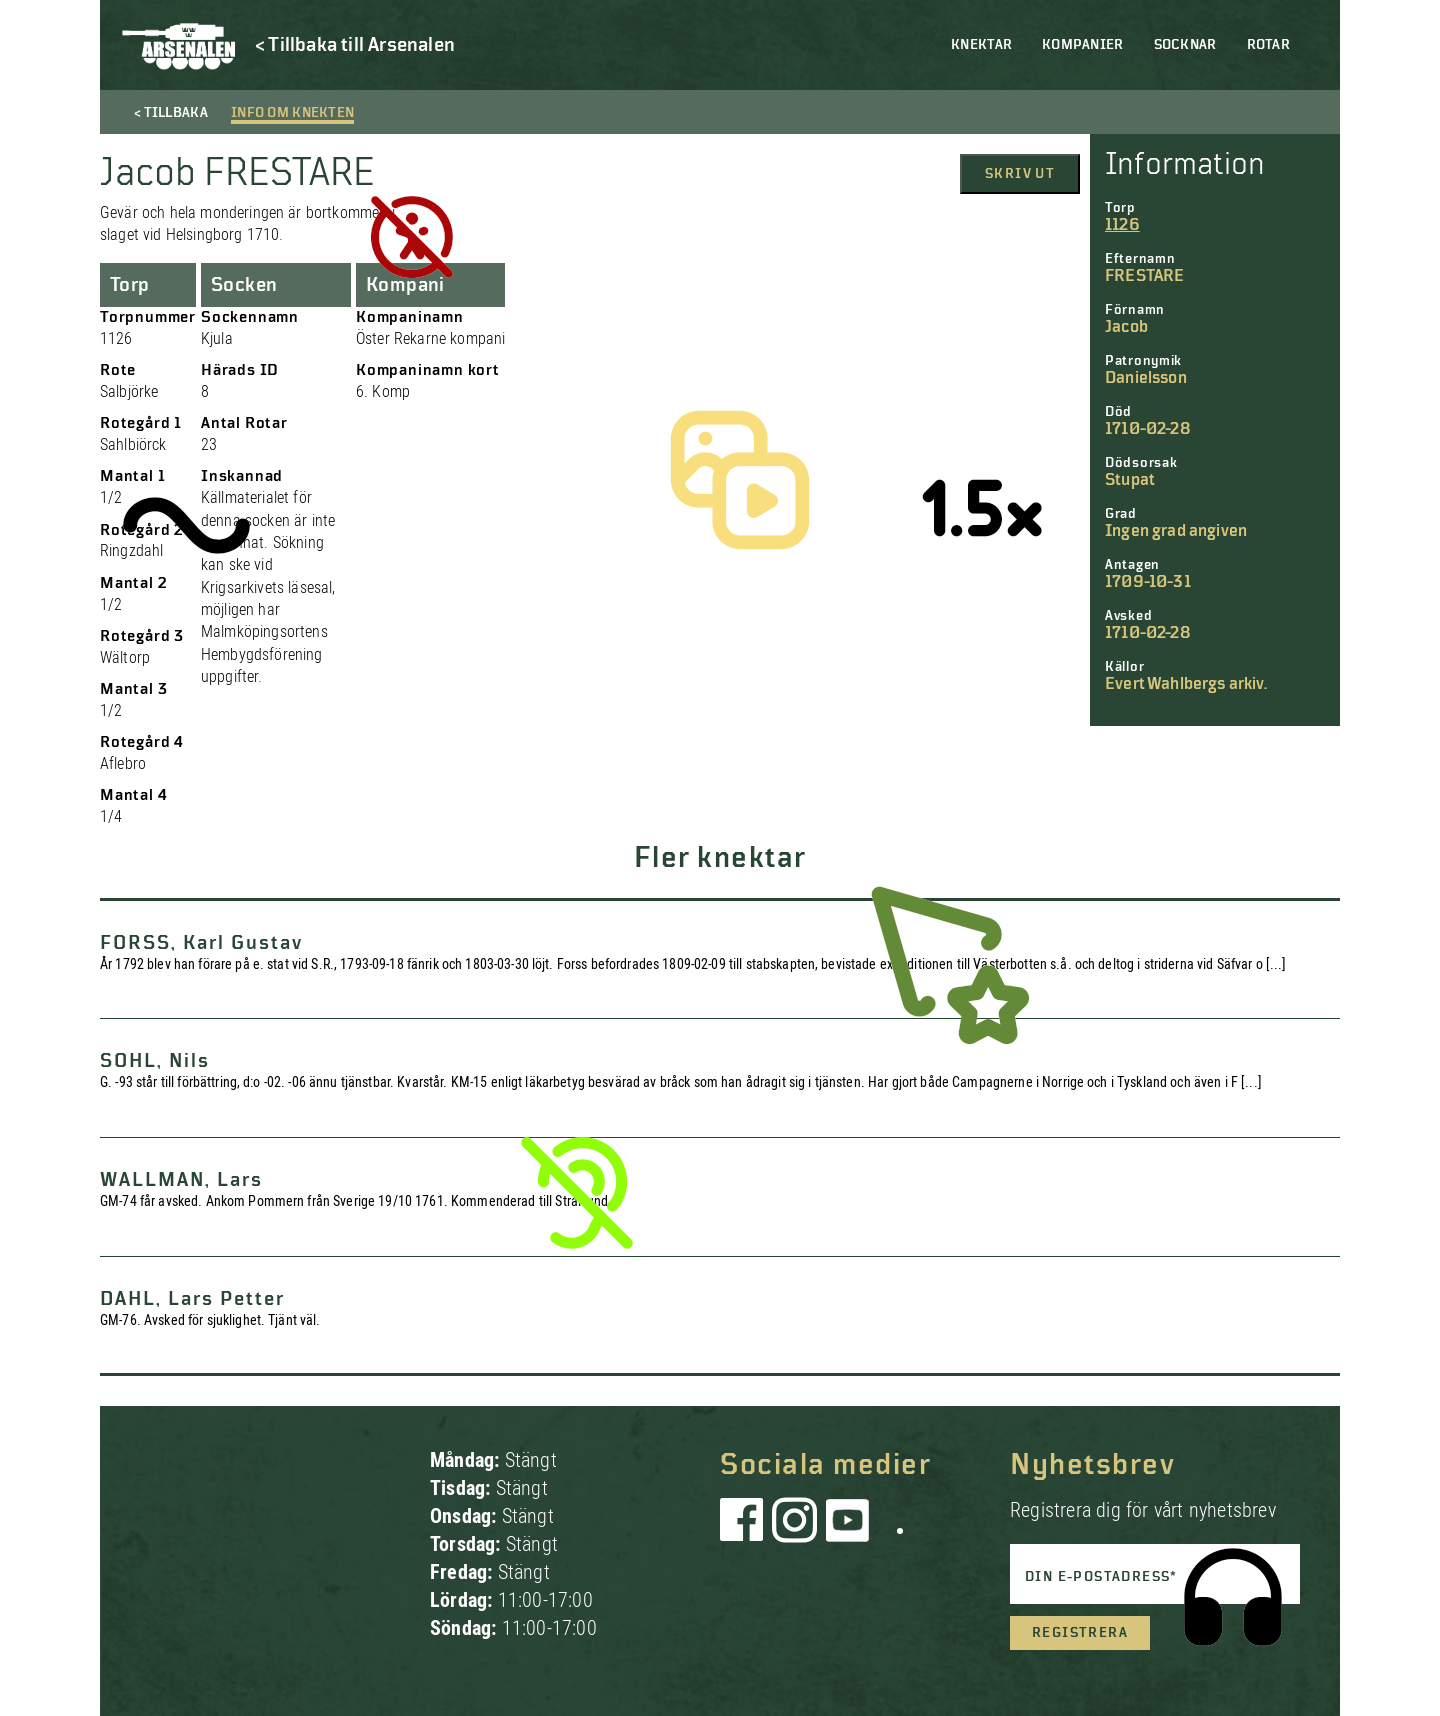  I want to click on accessibility features disabled, so click(412, 237).